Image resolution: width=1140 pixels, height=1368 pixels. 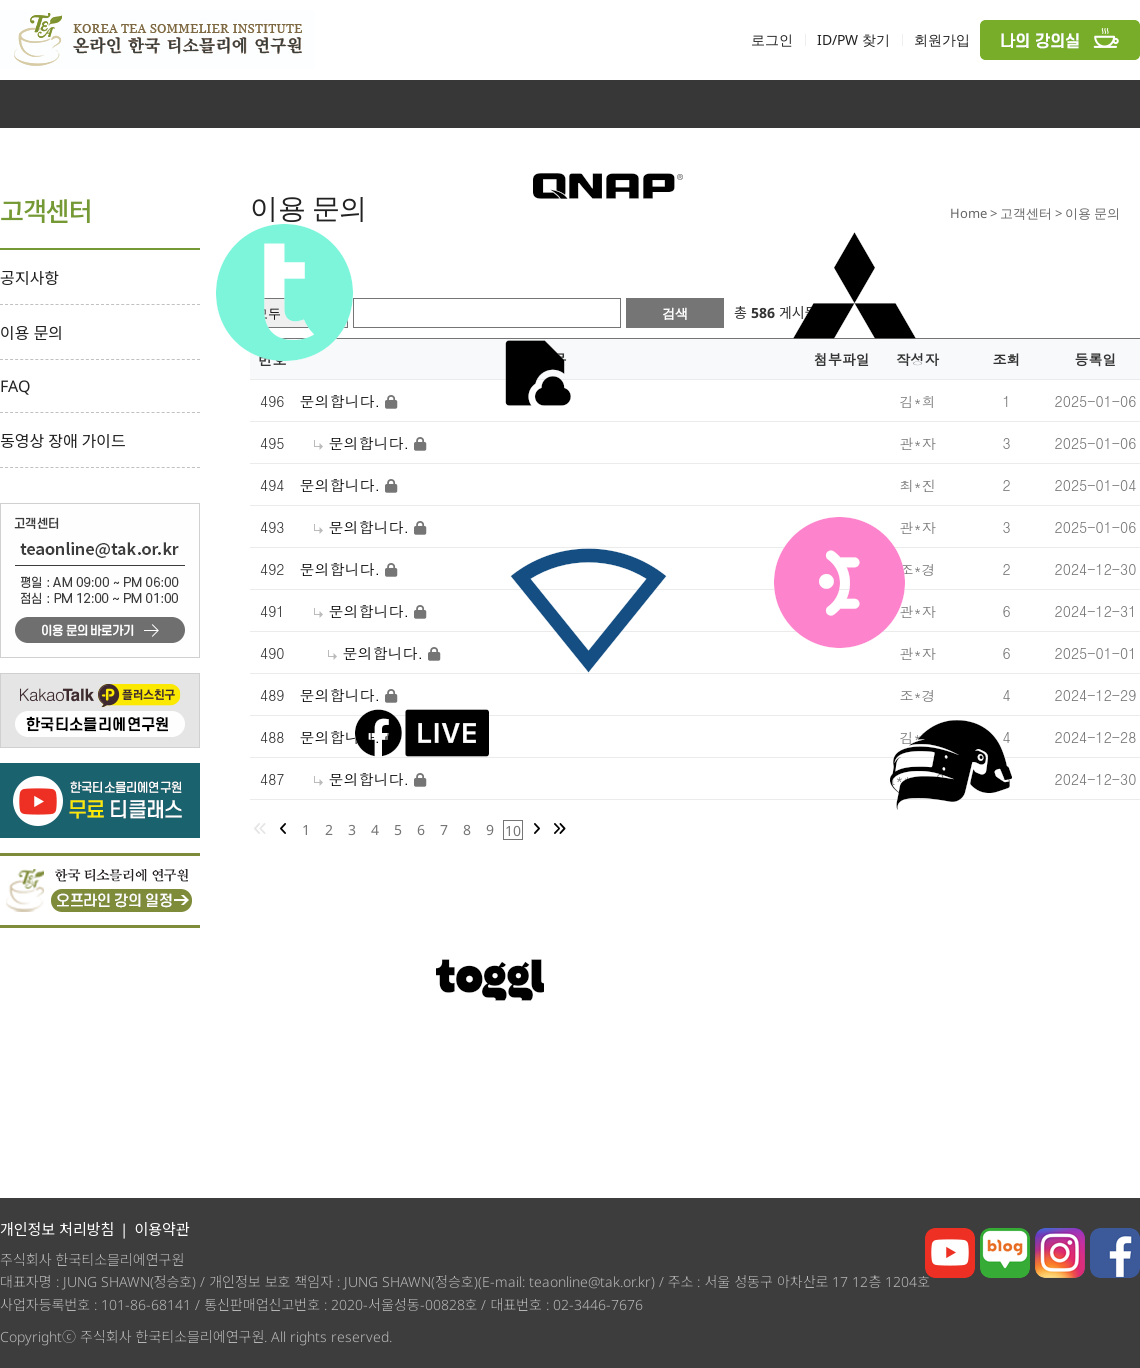 What do you see at coordinates (422, 733) in the screenshot?
I see `start a facebook live broadcast` at bounding box center [422, 733].